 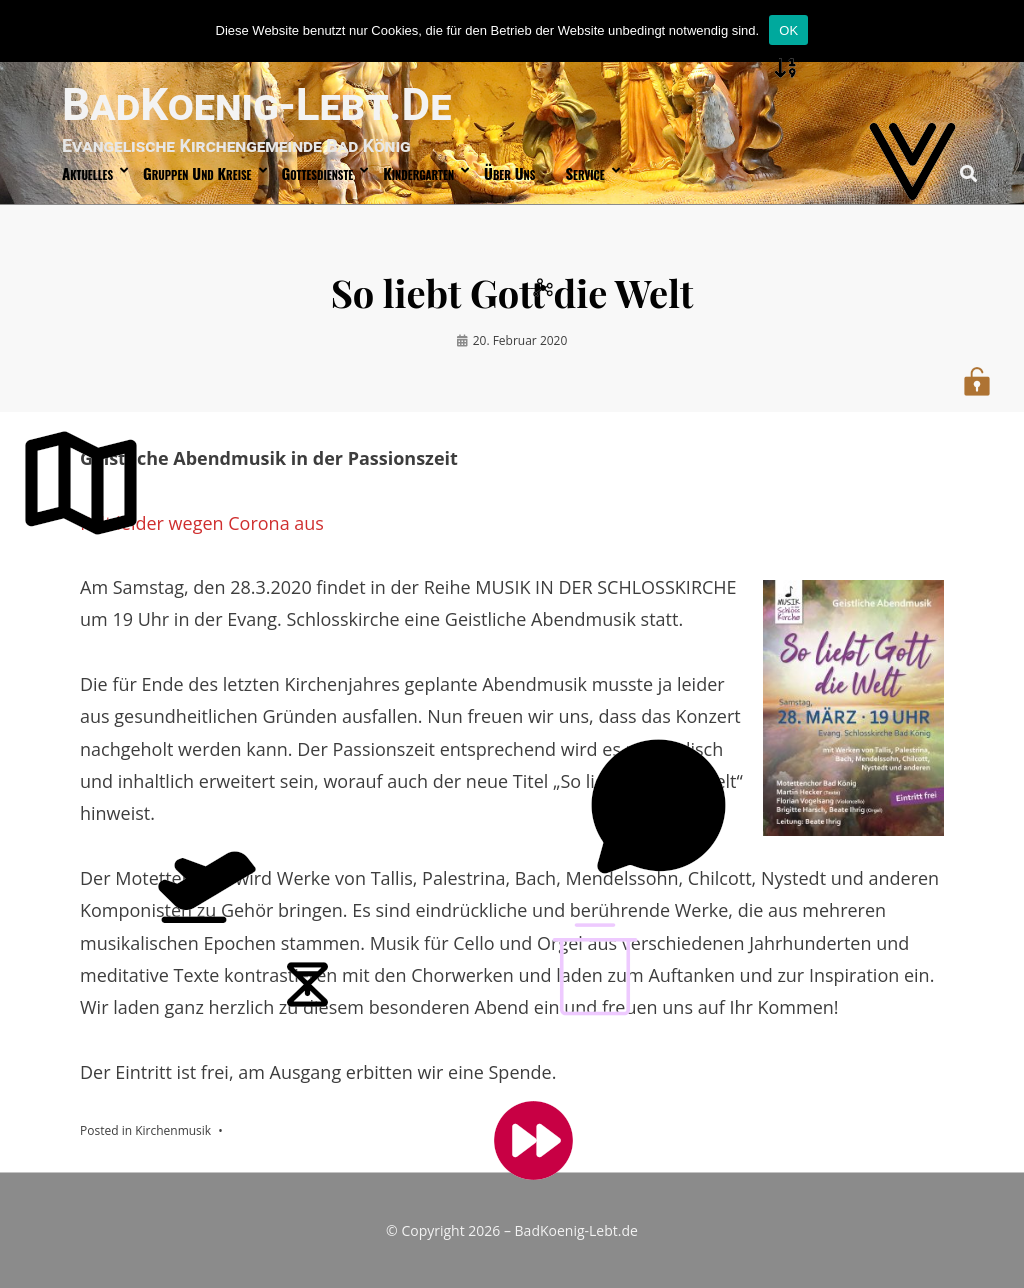 What do you see at coordinates (533, 1140) in the screenshot?
I see `skip forward in media playback` at bounding box center [533, 1140].